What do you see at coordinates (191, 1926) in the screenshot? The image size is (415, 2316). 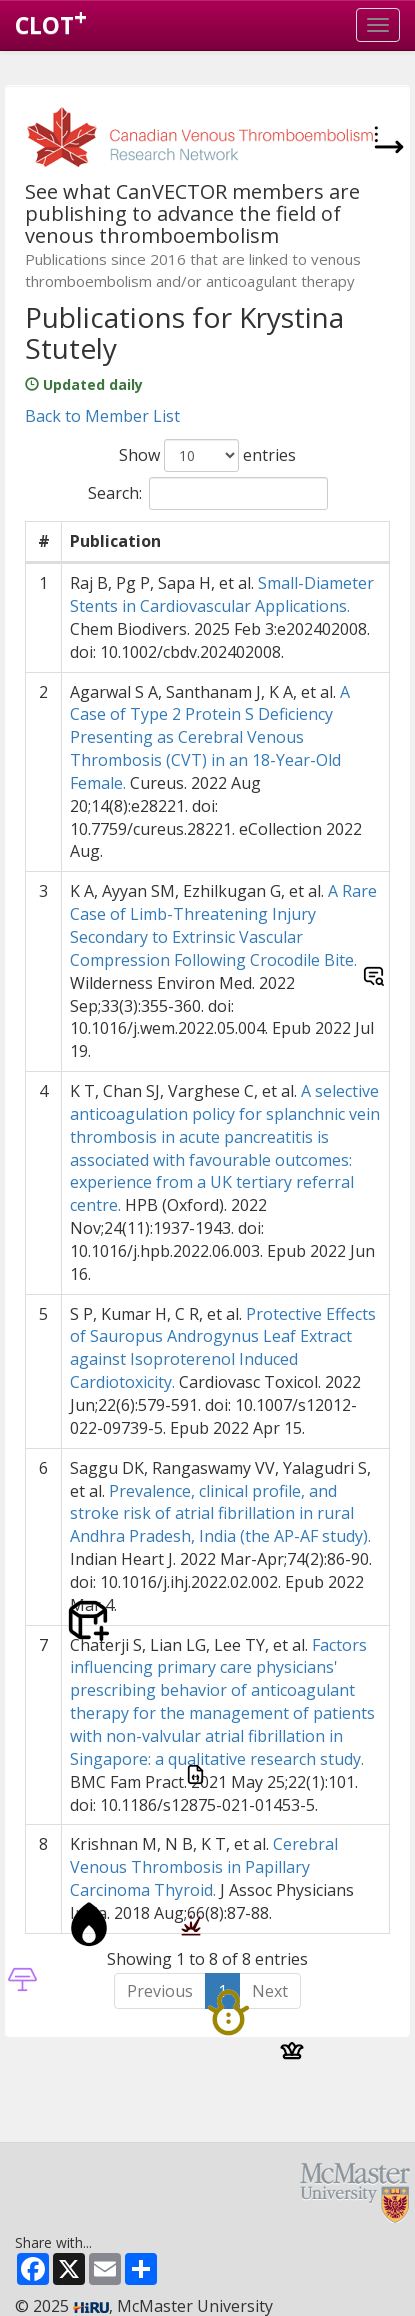 I see `indicates an explosion or blast effect` at bounding box center [191, 1926].